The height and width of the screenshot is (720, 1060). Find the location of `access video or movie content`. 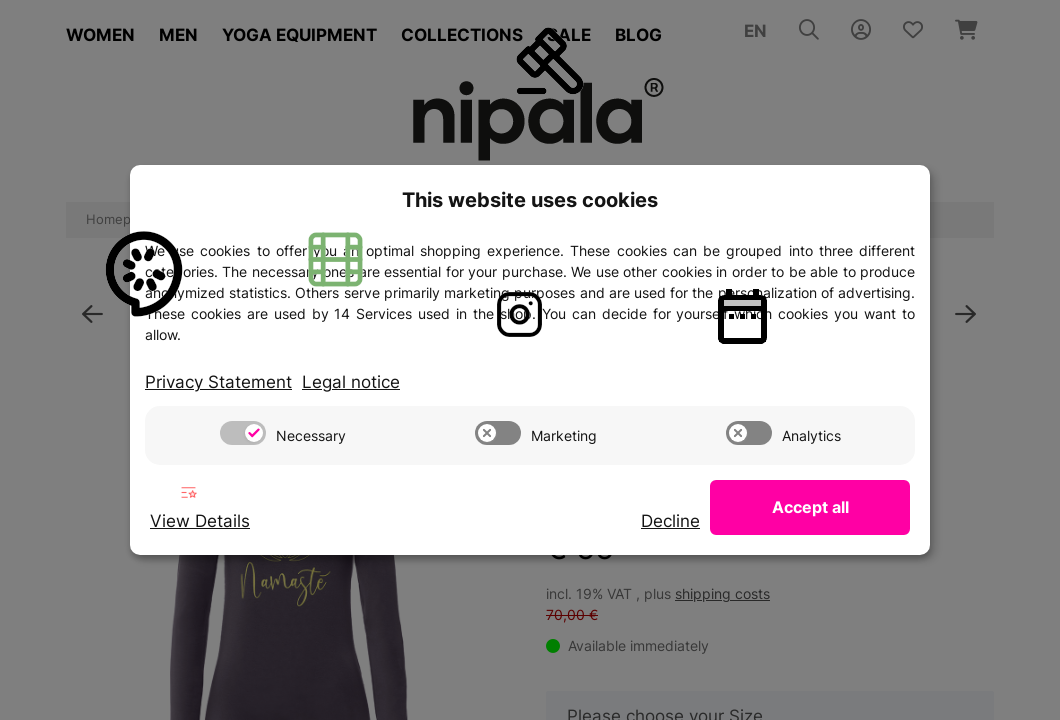

access video or movie content is located at coordinates (335, 259).